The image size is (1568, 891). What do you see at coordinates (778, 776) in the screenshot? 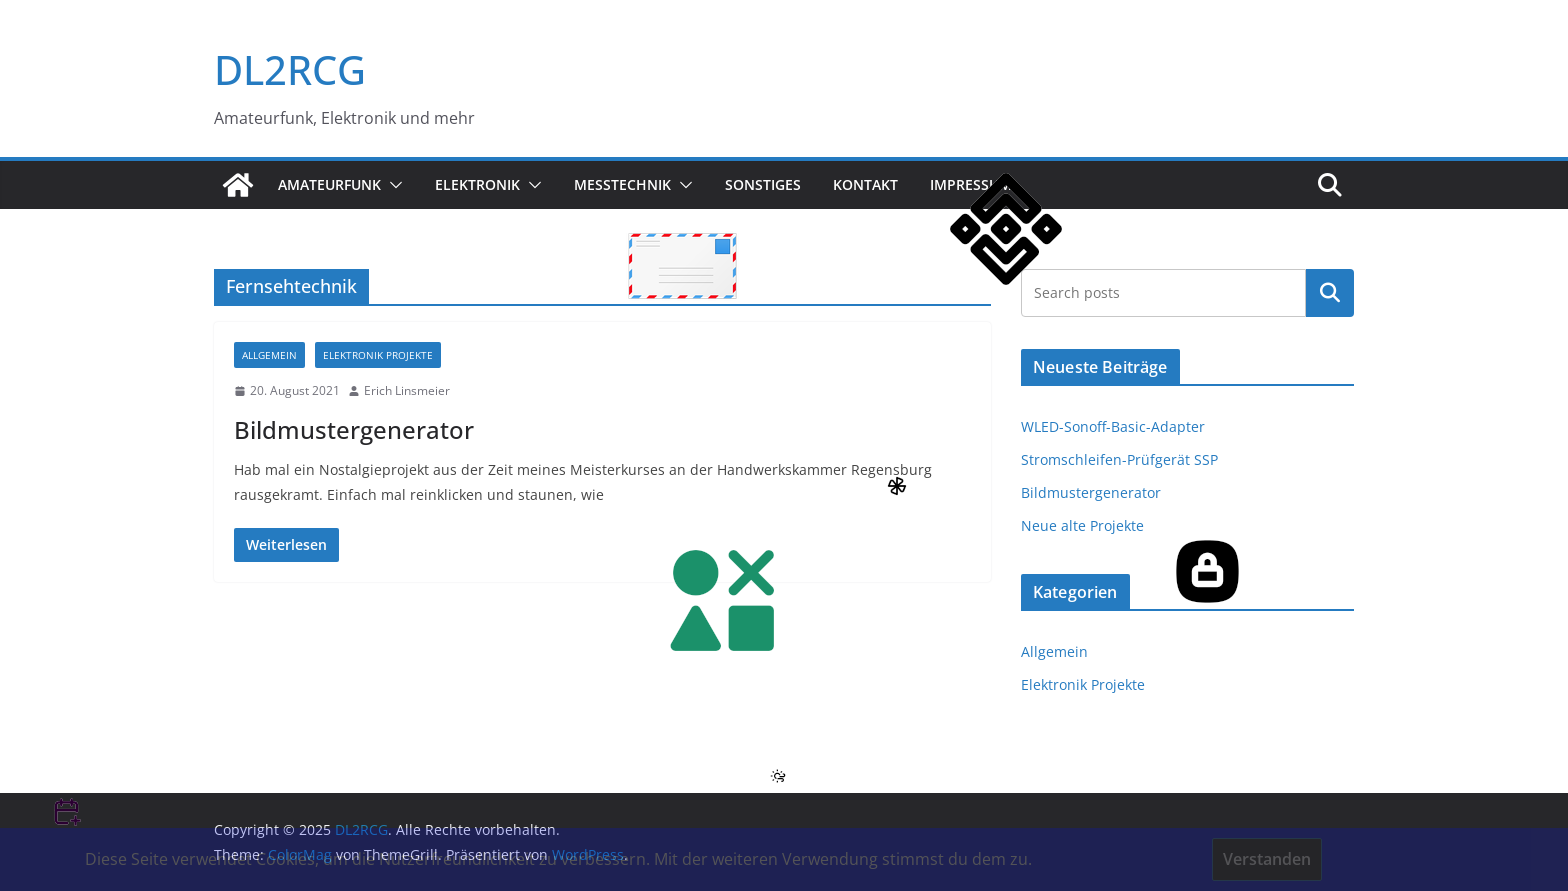
I see `view current weather conditions` at bounding box center [778, 776].